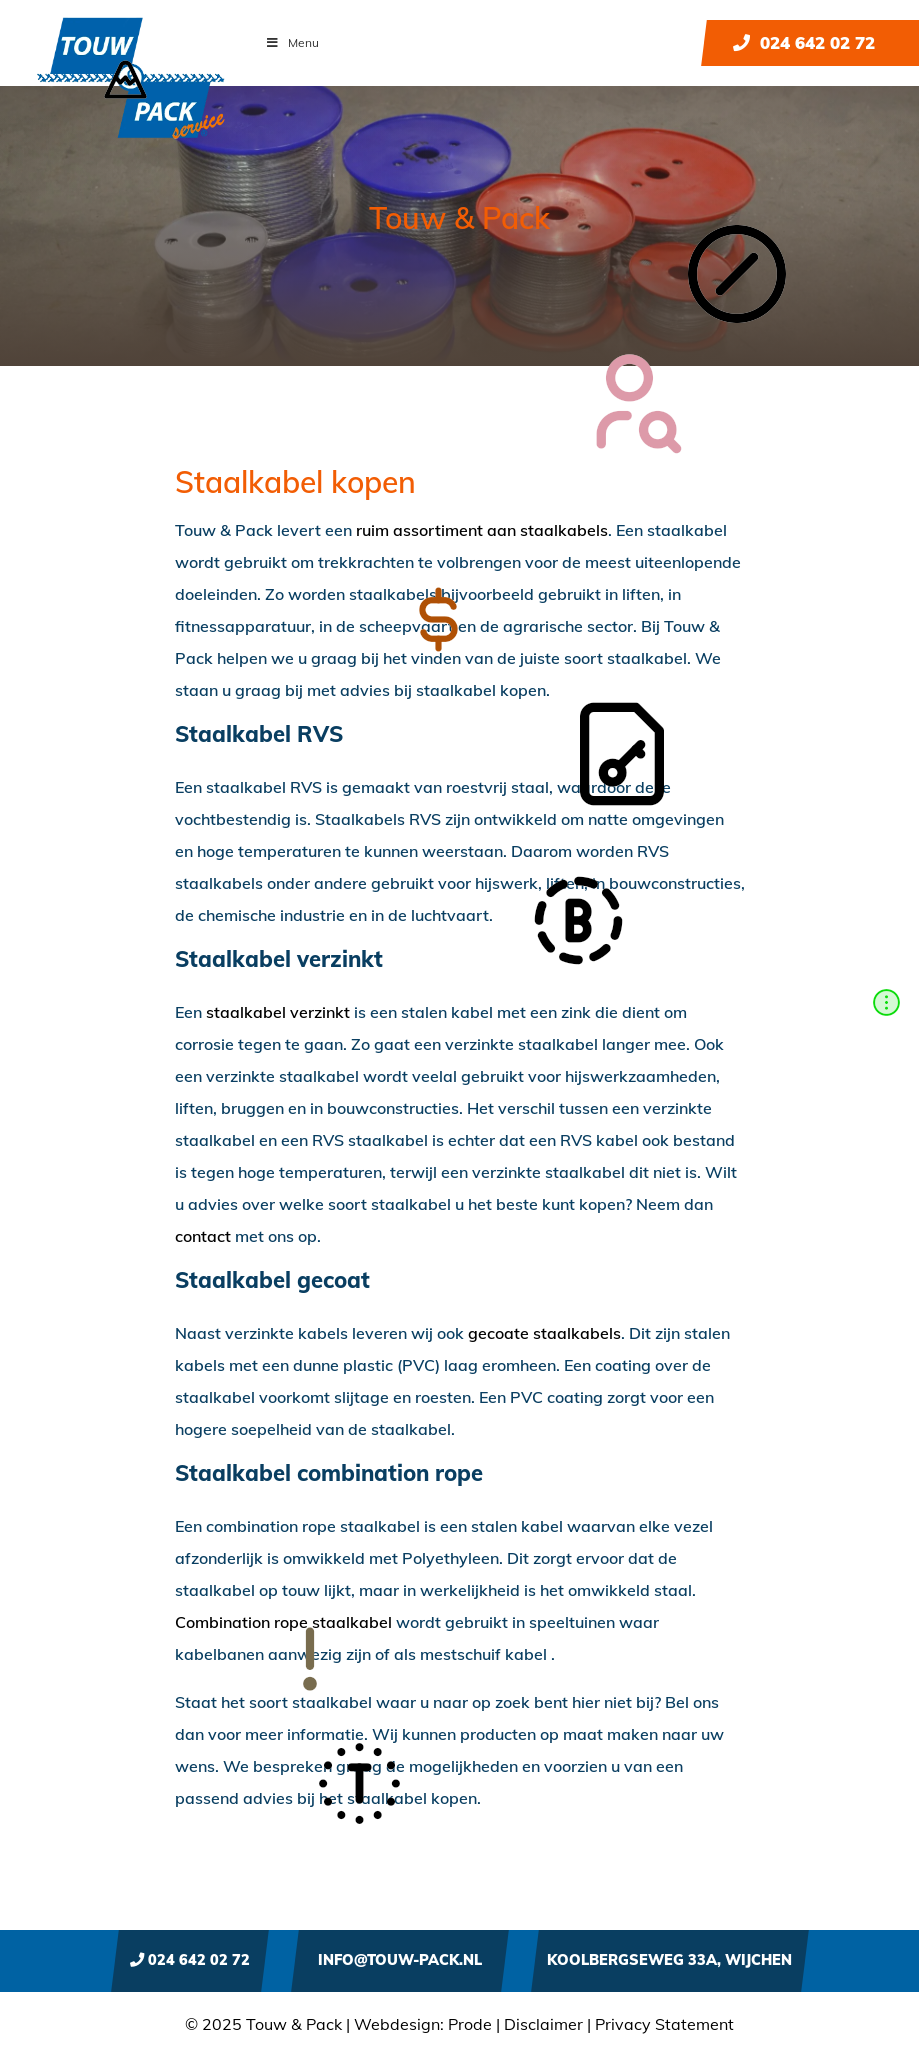 This screenshot has height=2056, width=919. I want to click on view outdoor or hiking activities, so click(125, 79).